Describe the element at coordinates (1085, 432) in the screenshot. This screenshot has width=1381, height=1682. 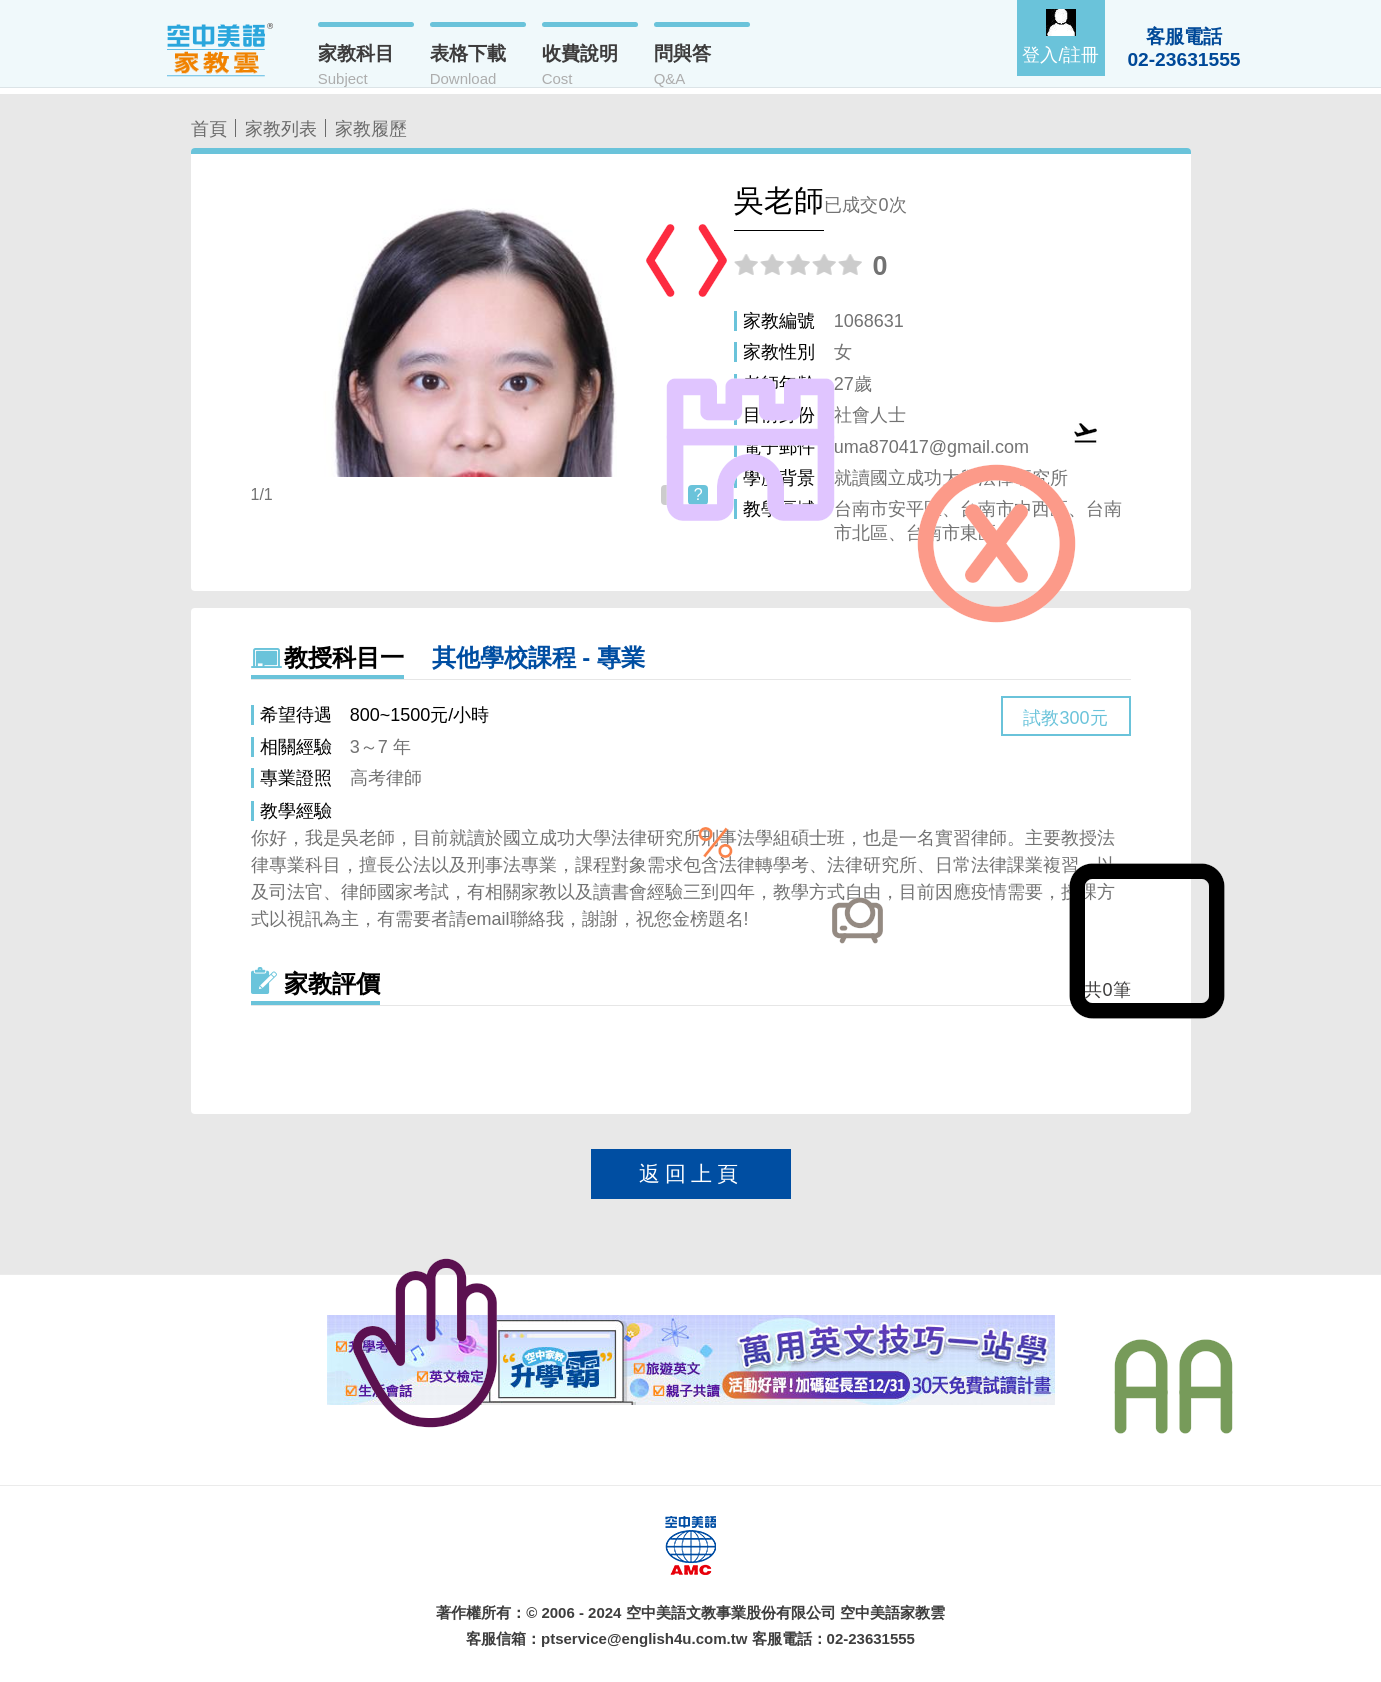
I see `view flight departure information` at that location.